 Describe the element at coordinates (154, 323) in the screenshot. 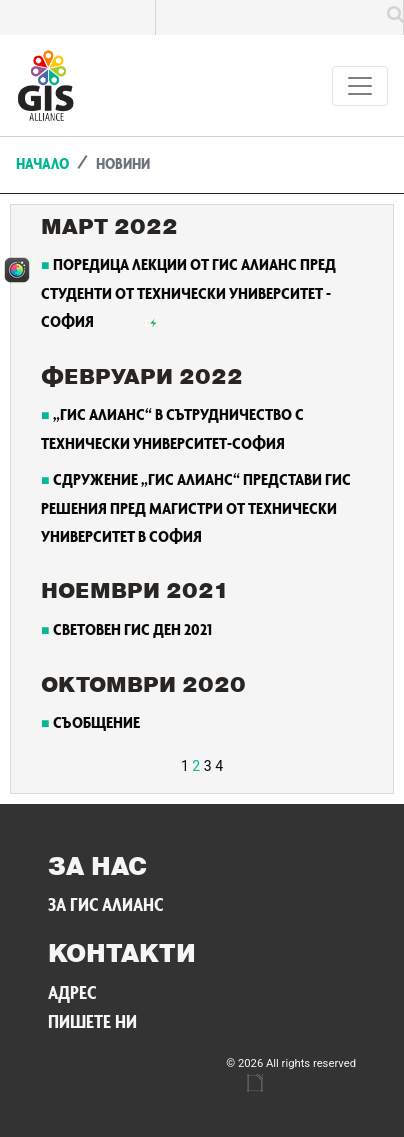

I see `battery at 60% and currently charging` at that location.